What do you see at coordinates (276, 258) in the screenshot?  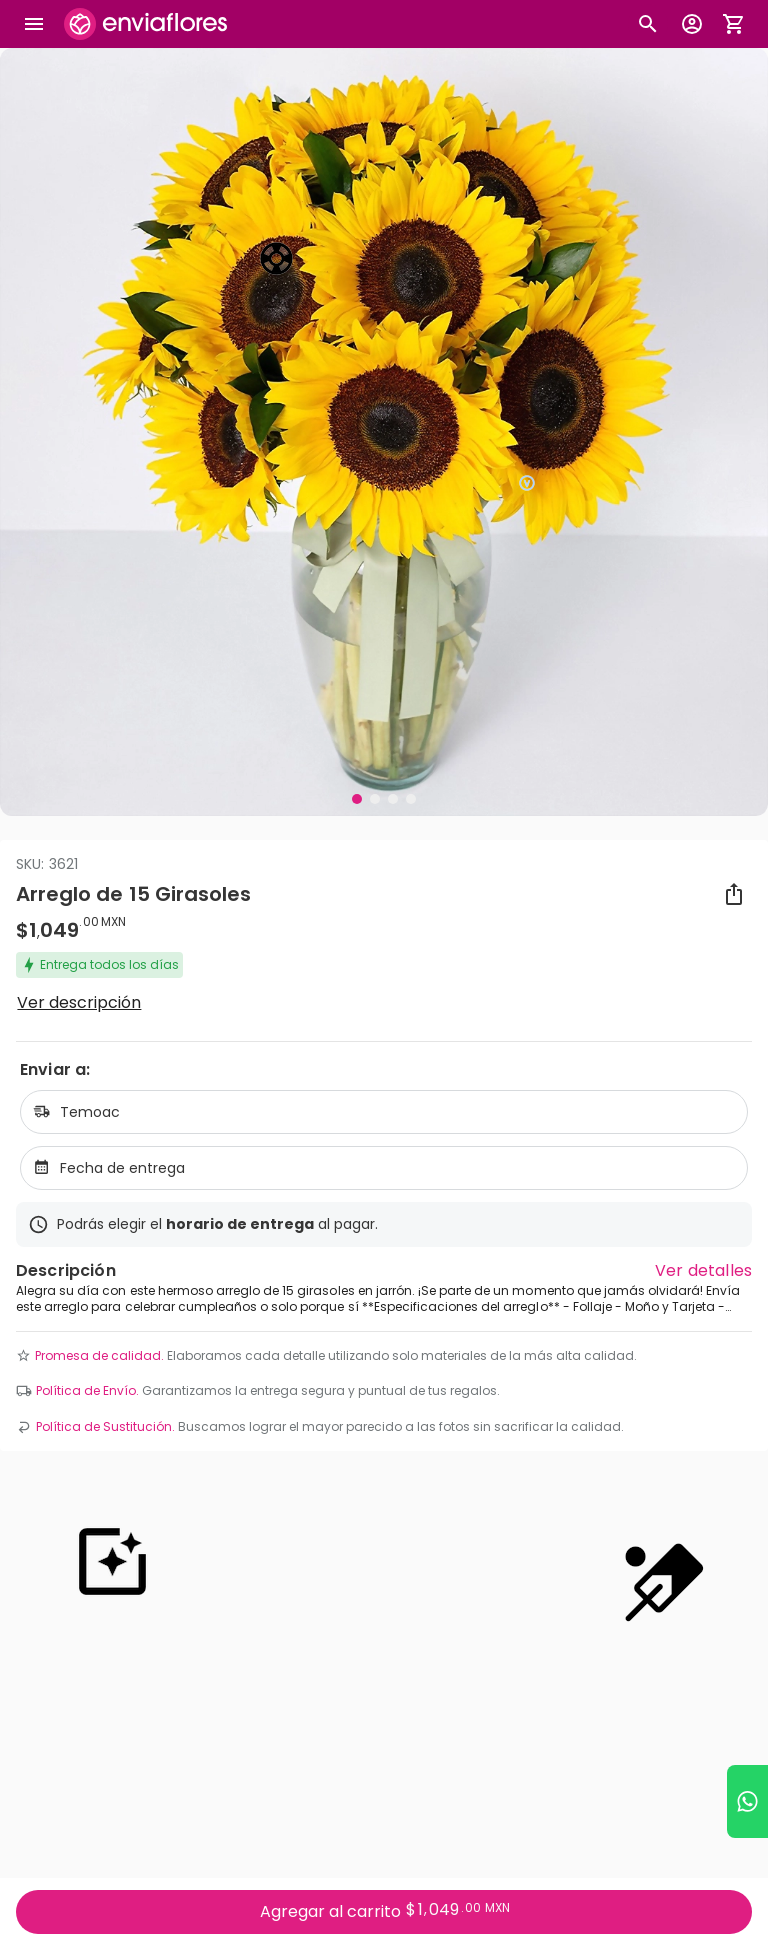 I see `access help and support options` at bounding box center [276, 258].